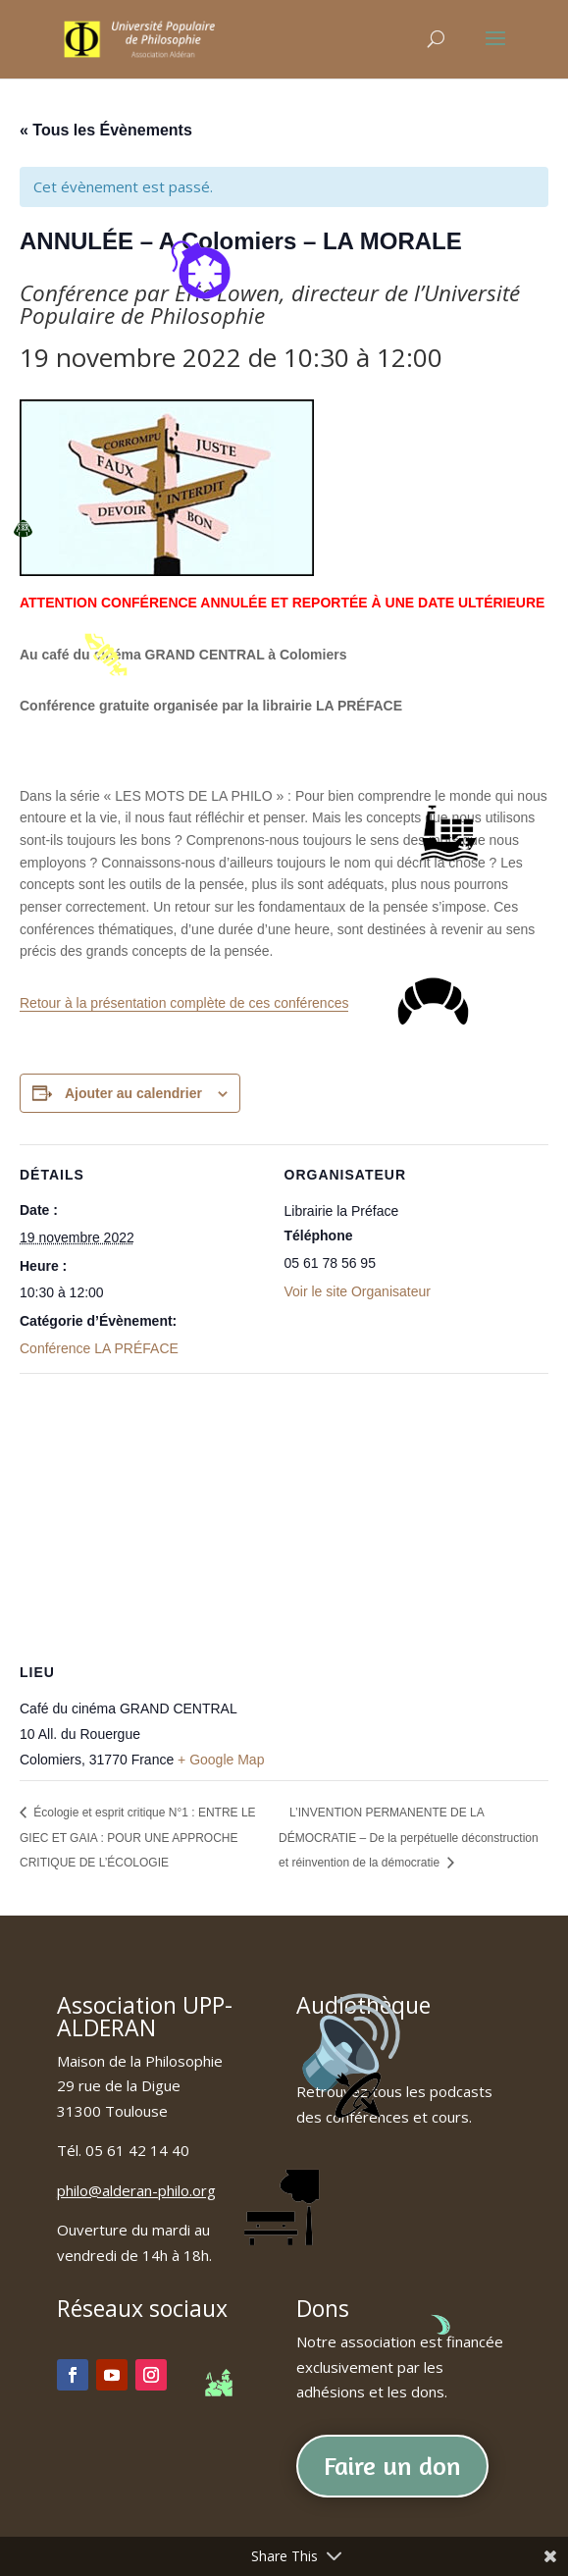  I want to click on browse bakery or pastry items, so click(433, 1001).